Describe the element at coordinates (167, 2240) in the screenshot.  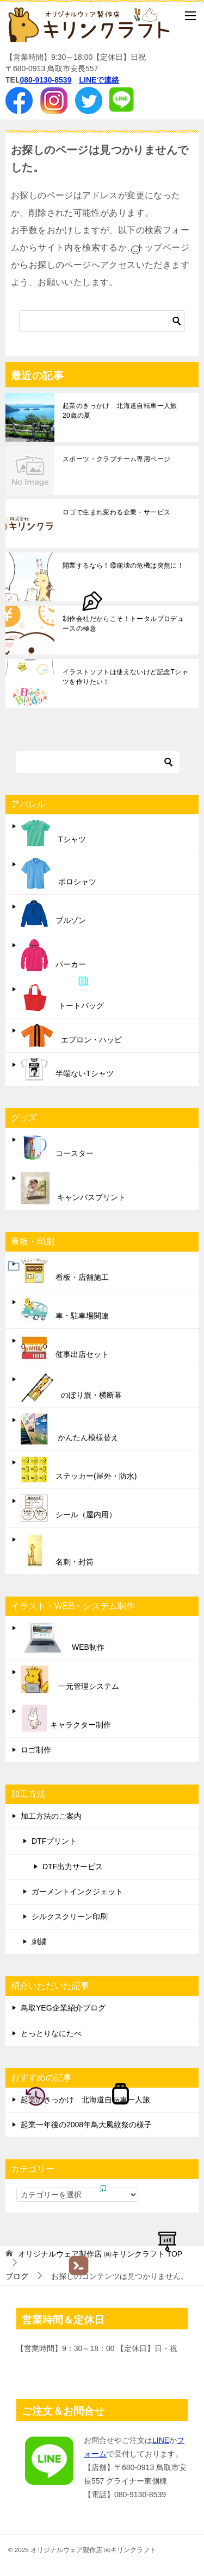
I see `view presentation with chart data` at that location.